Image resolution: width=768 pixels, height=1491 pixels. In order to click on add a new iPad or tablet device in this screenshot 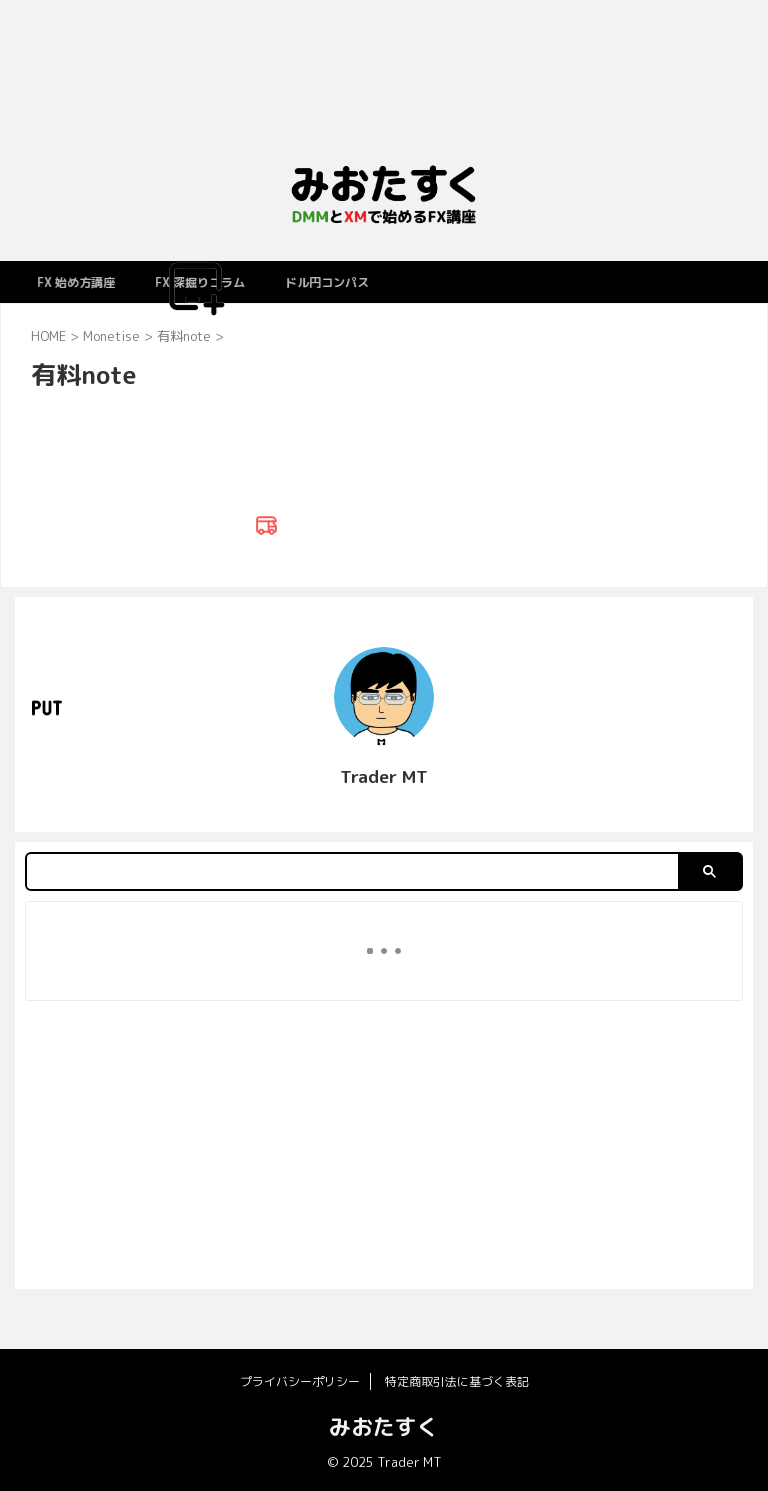, I will do `click(195, 286)`.